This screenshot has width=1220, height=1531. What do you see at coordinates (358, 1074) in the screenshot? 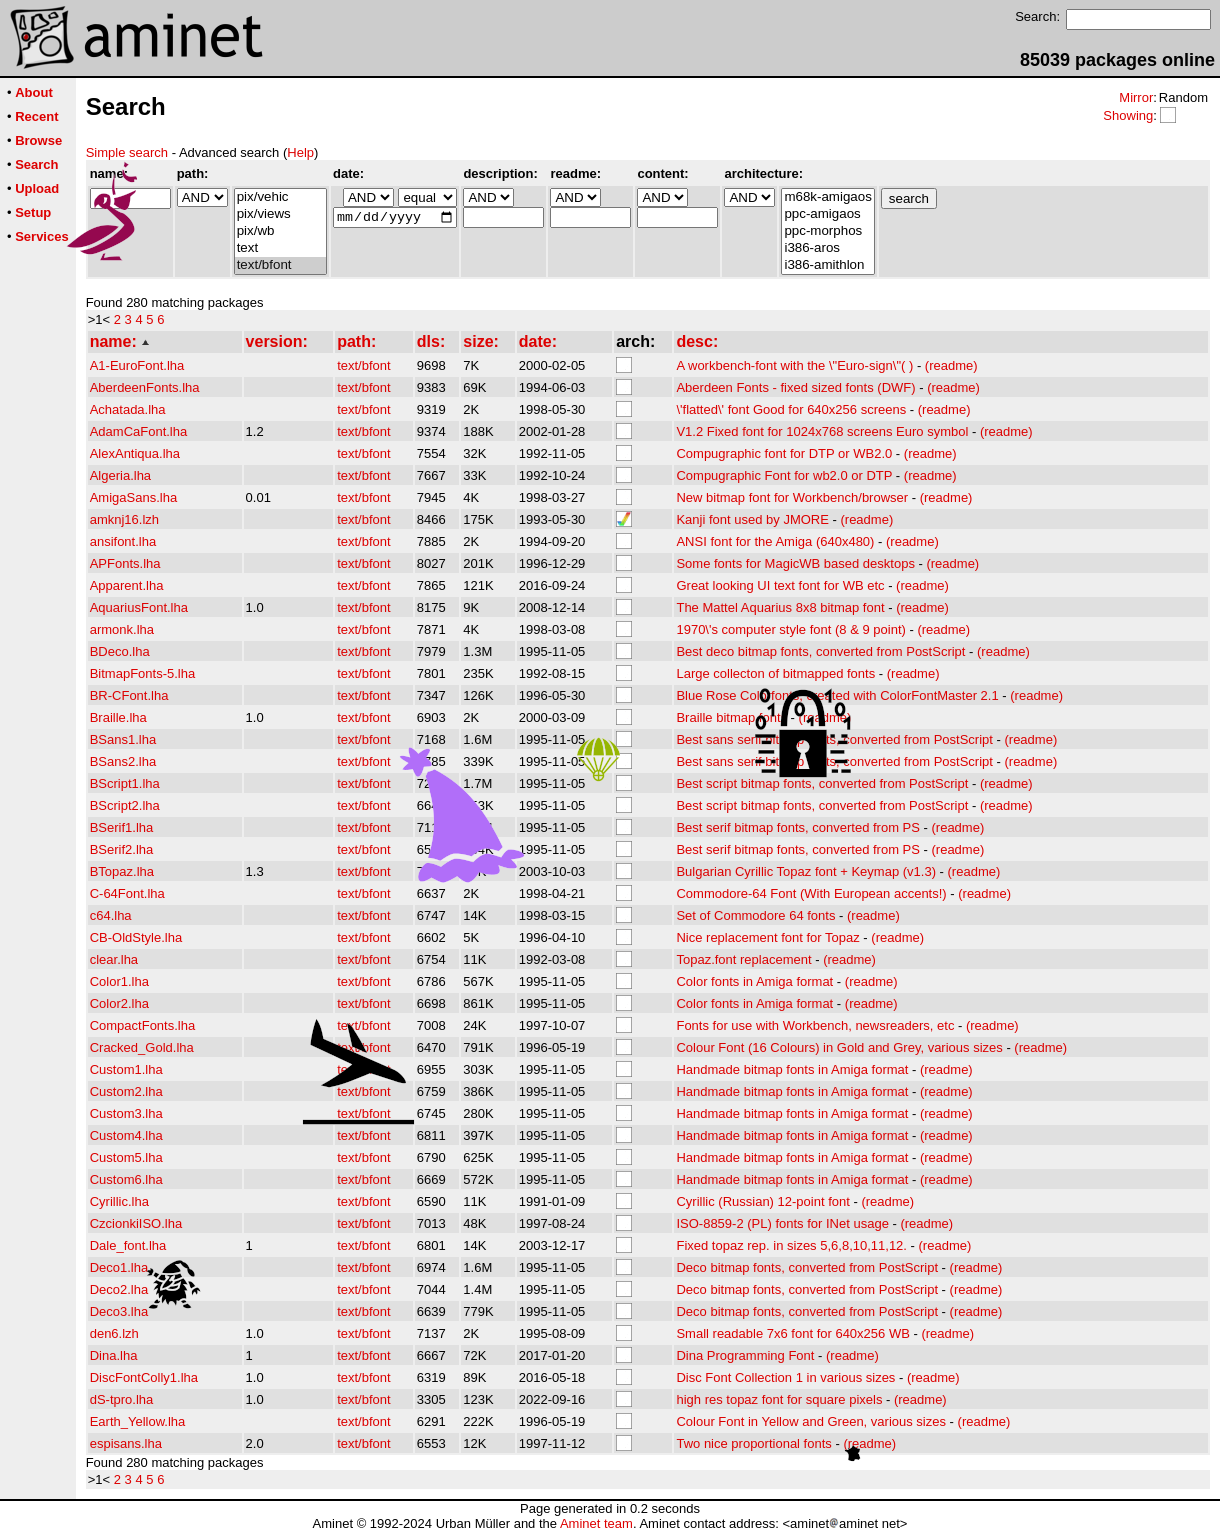
I see `indicates incoming flight arrival` at bounding box center [358, 1074].